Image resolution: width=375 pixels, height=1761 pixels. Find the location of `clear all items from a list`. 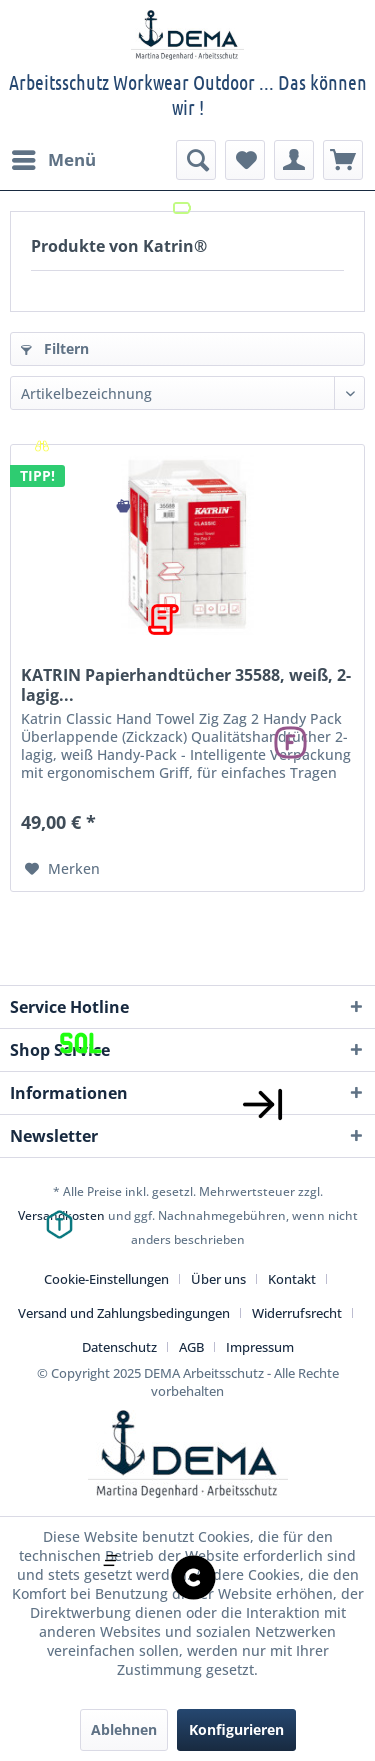

clear all items from a list is located at coordinates (110, 1560).